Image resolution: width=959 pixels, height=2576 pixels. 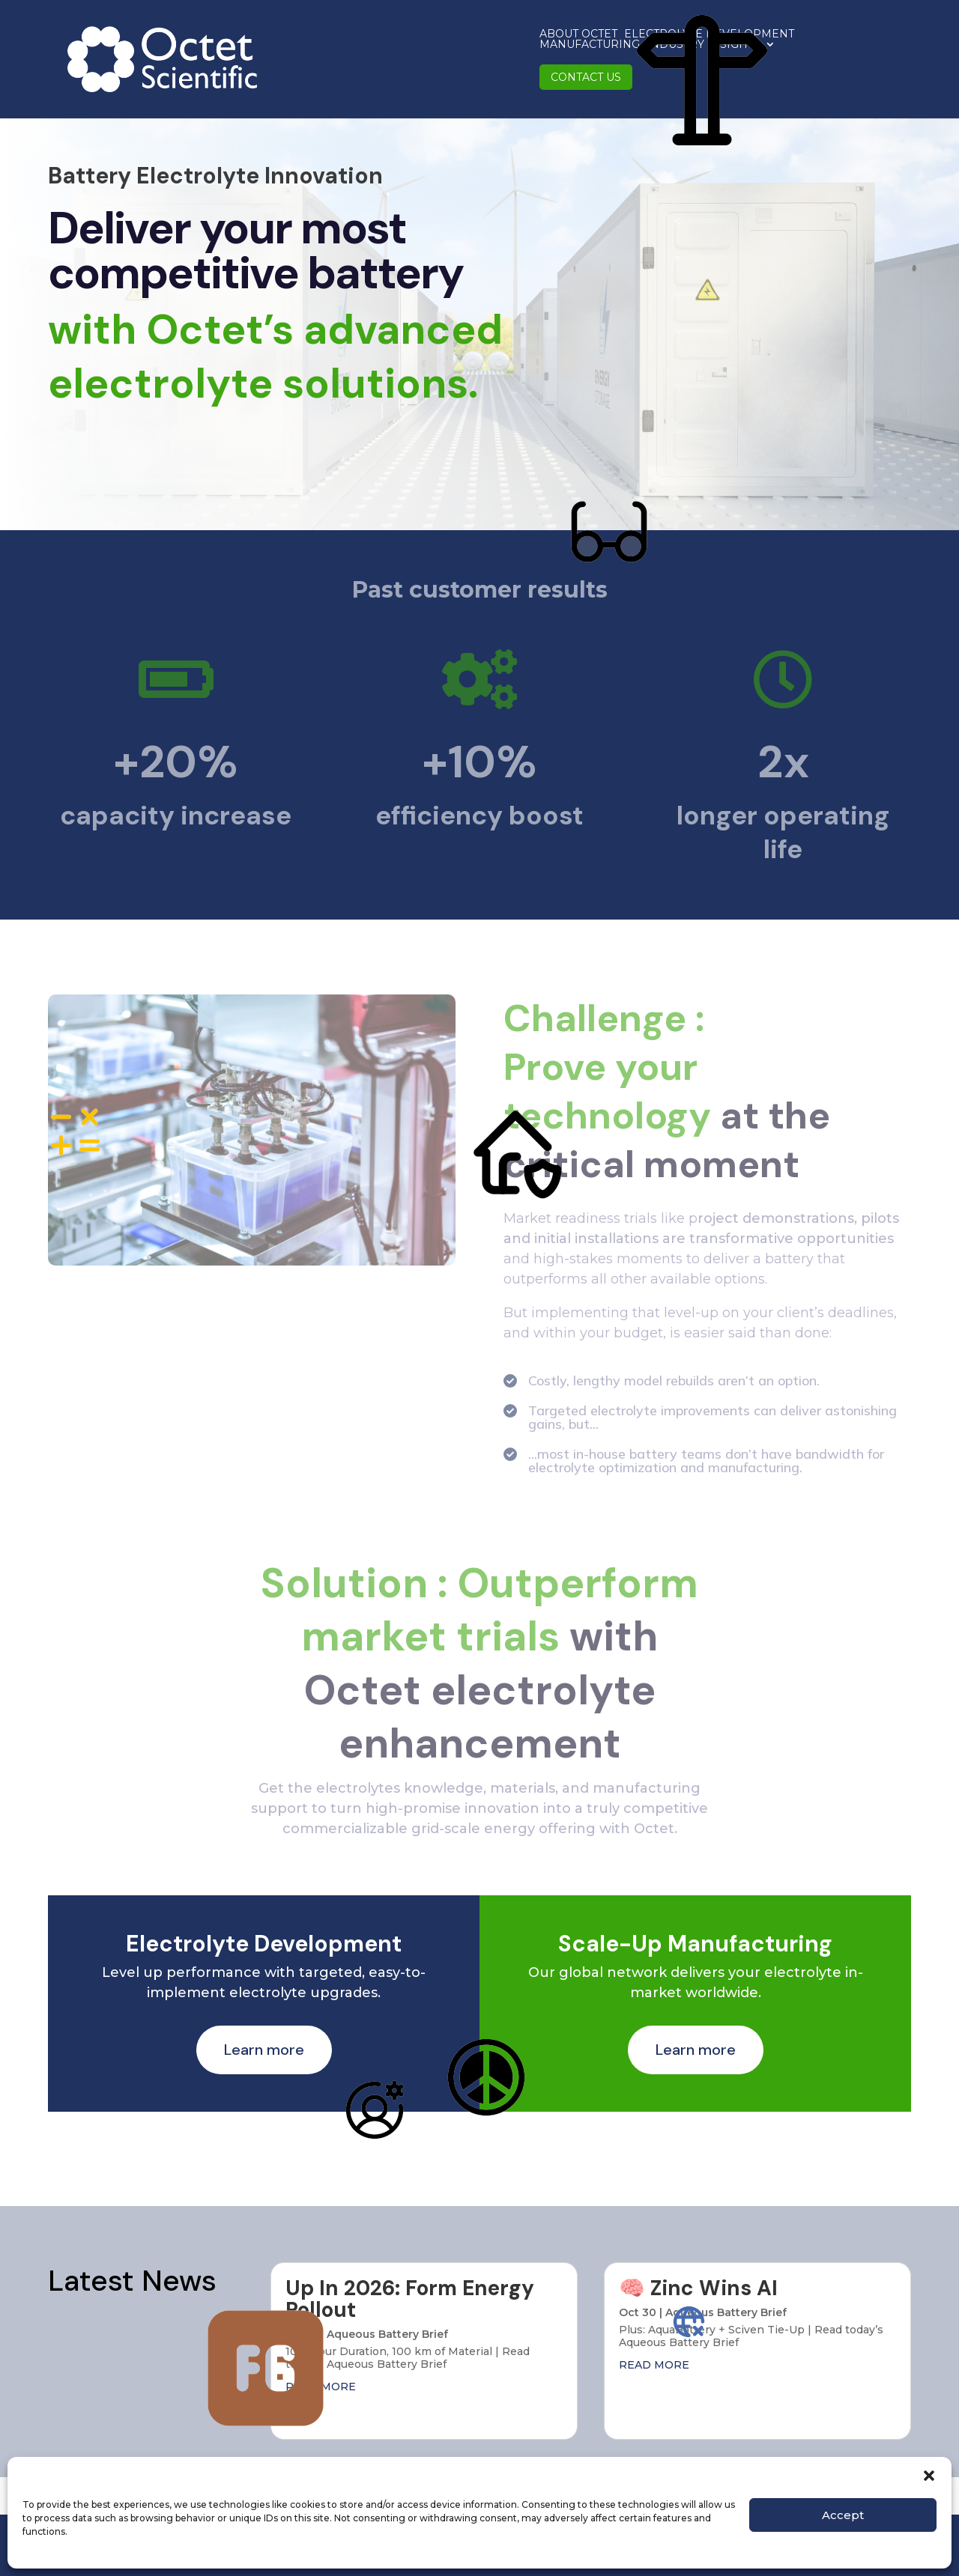 What do you see at coordinates (375, 2110) in the screenshot?
I see `access user profile settings` at bounding box center [375, 2110].